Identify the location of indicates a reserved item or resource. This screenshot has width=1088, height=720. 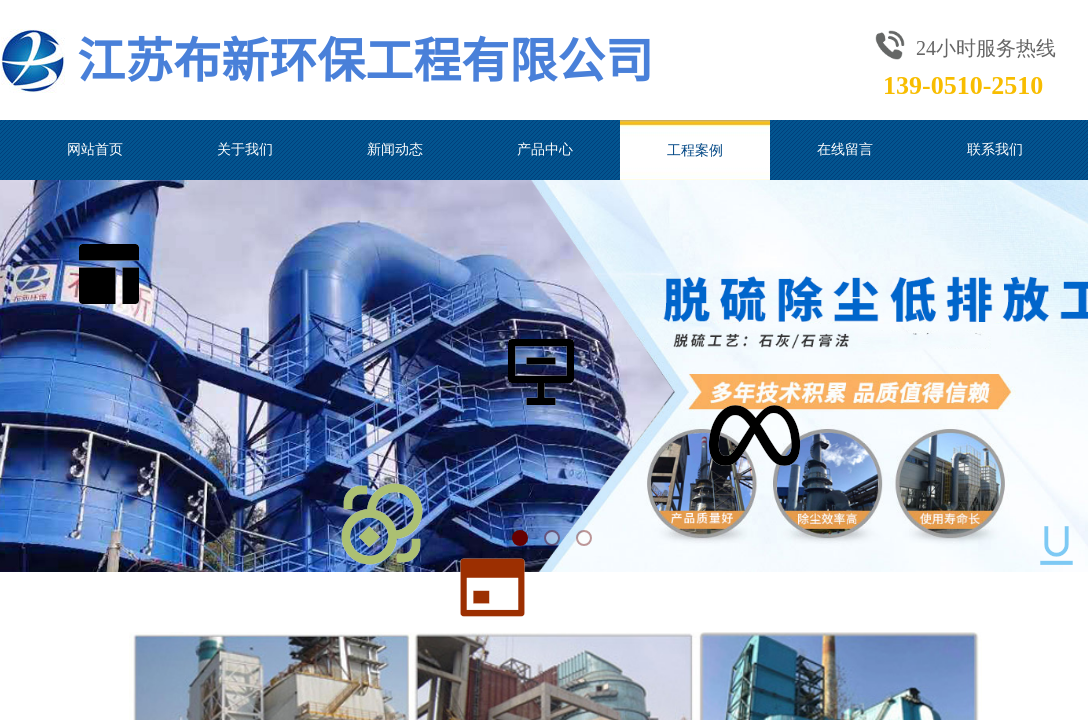
(541, 372).